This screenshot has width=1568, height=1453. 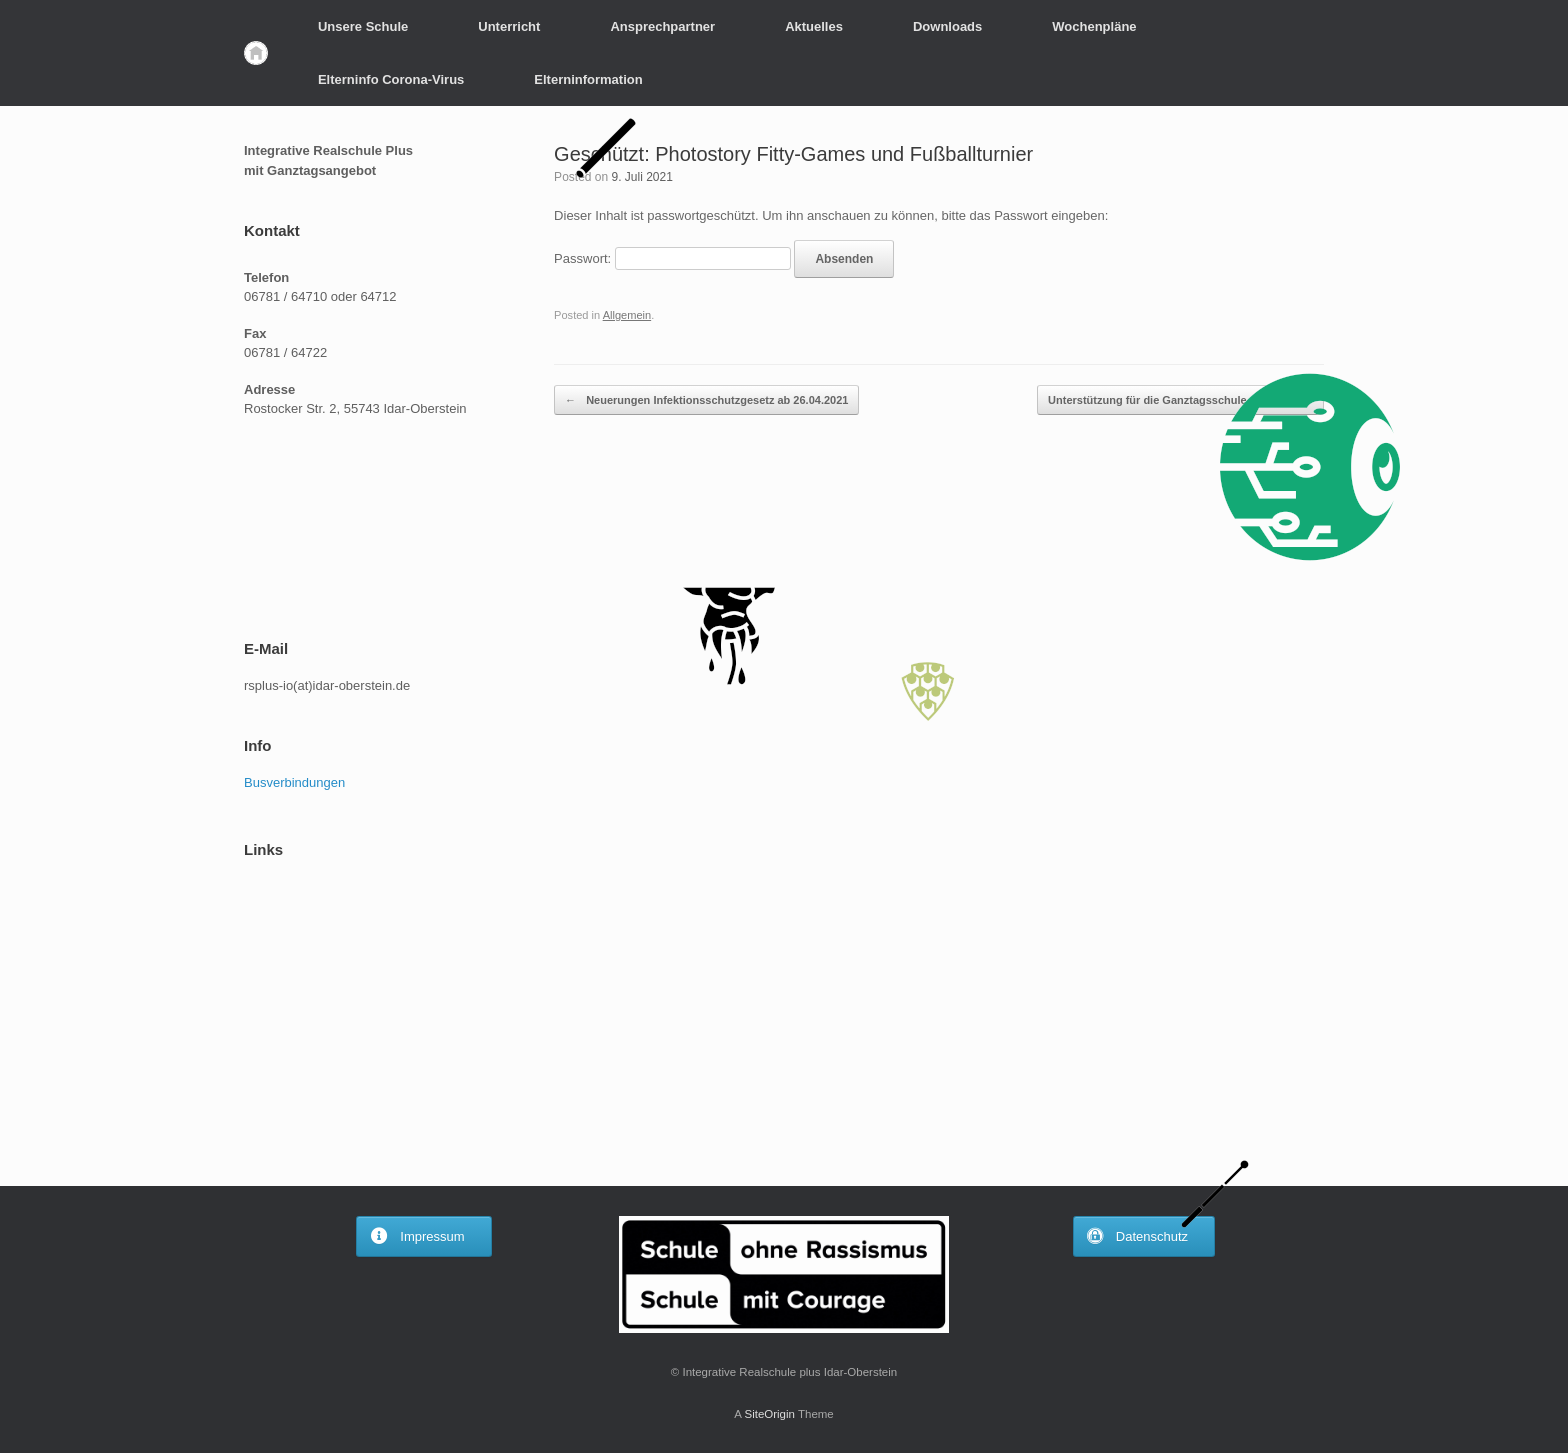 I want to click on indicates a ceiling hazard or obstacle in gameplay, so click(x=729, y=636).